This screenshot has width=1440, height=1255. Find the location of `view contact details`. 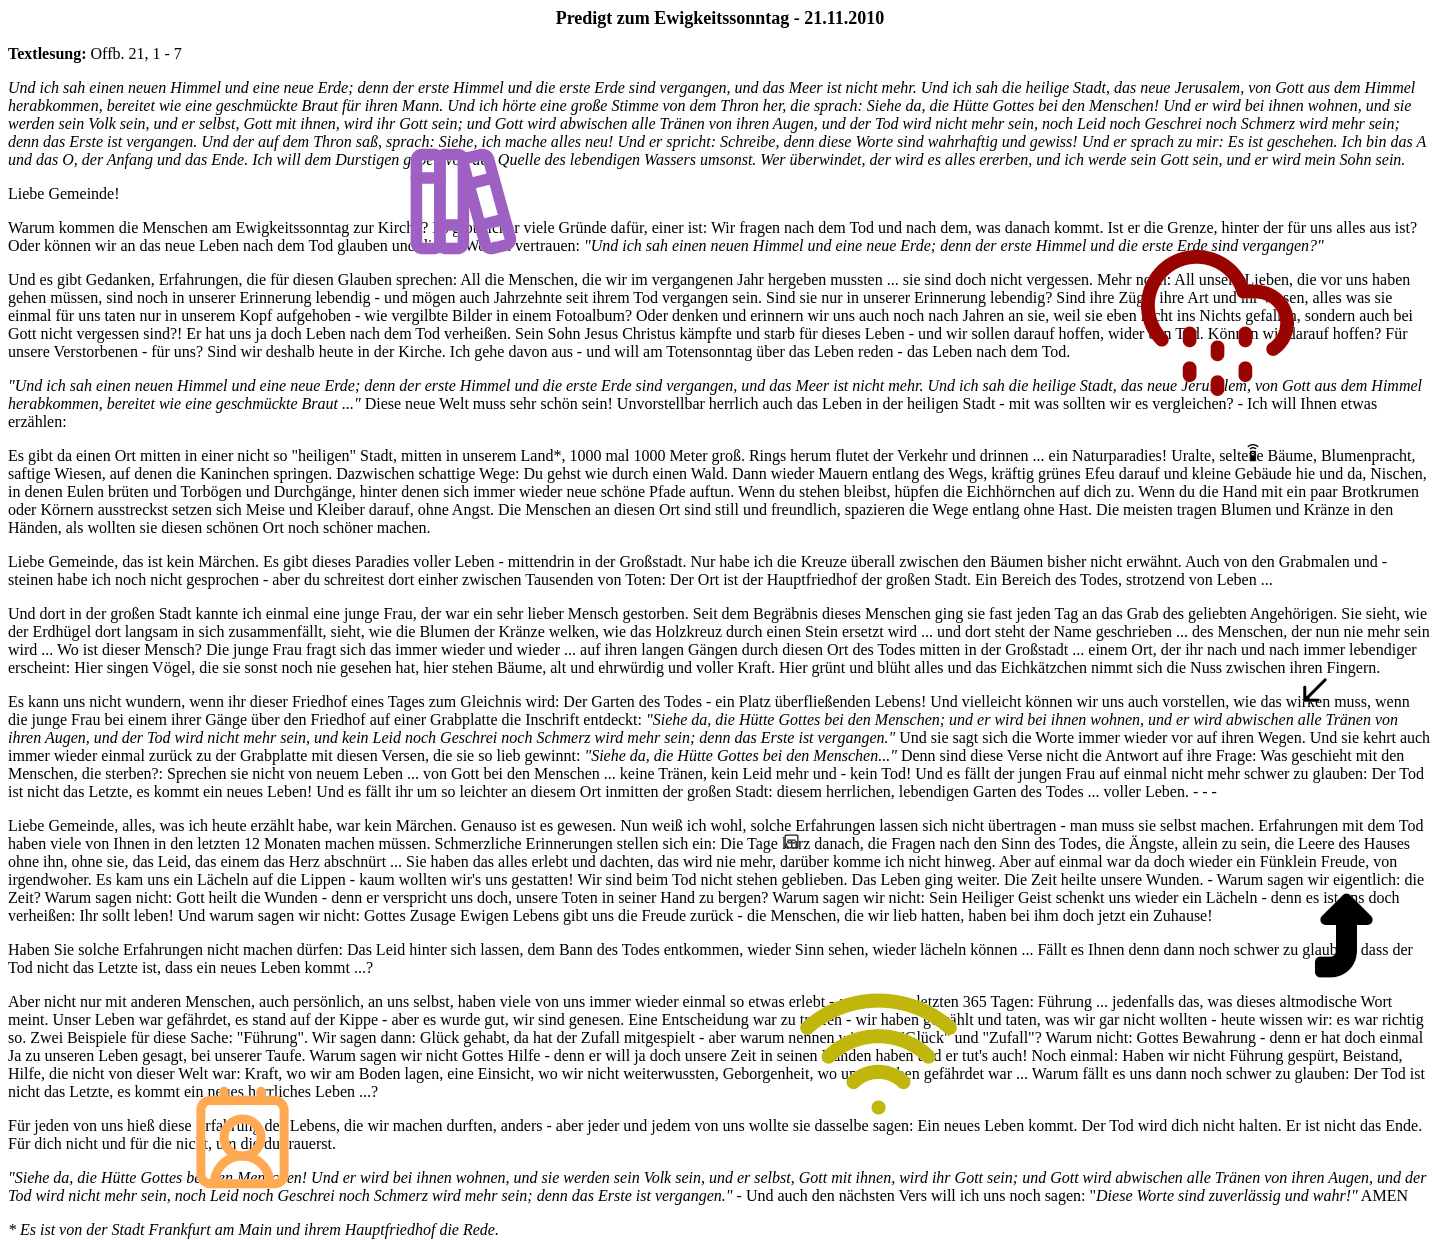

view contact details is located at coordinates (242, 1137).